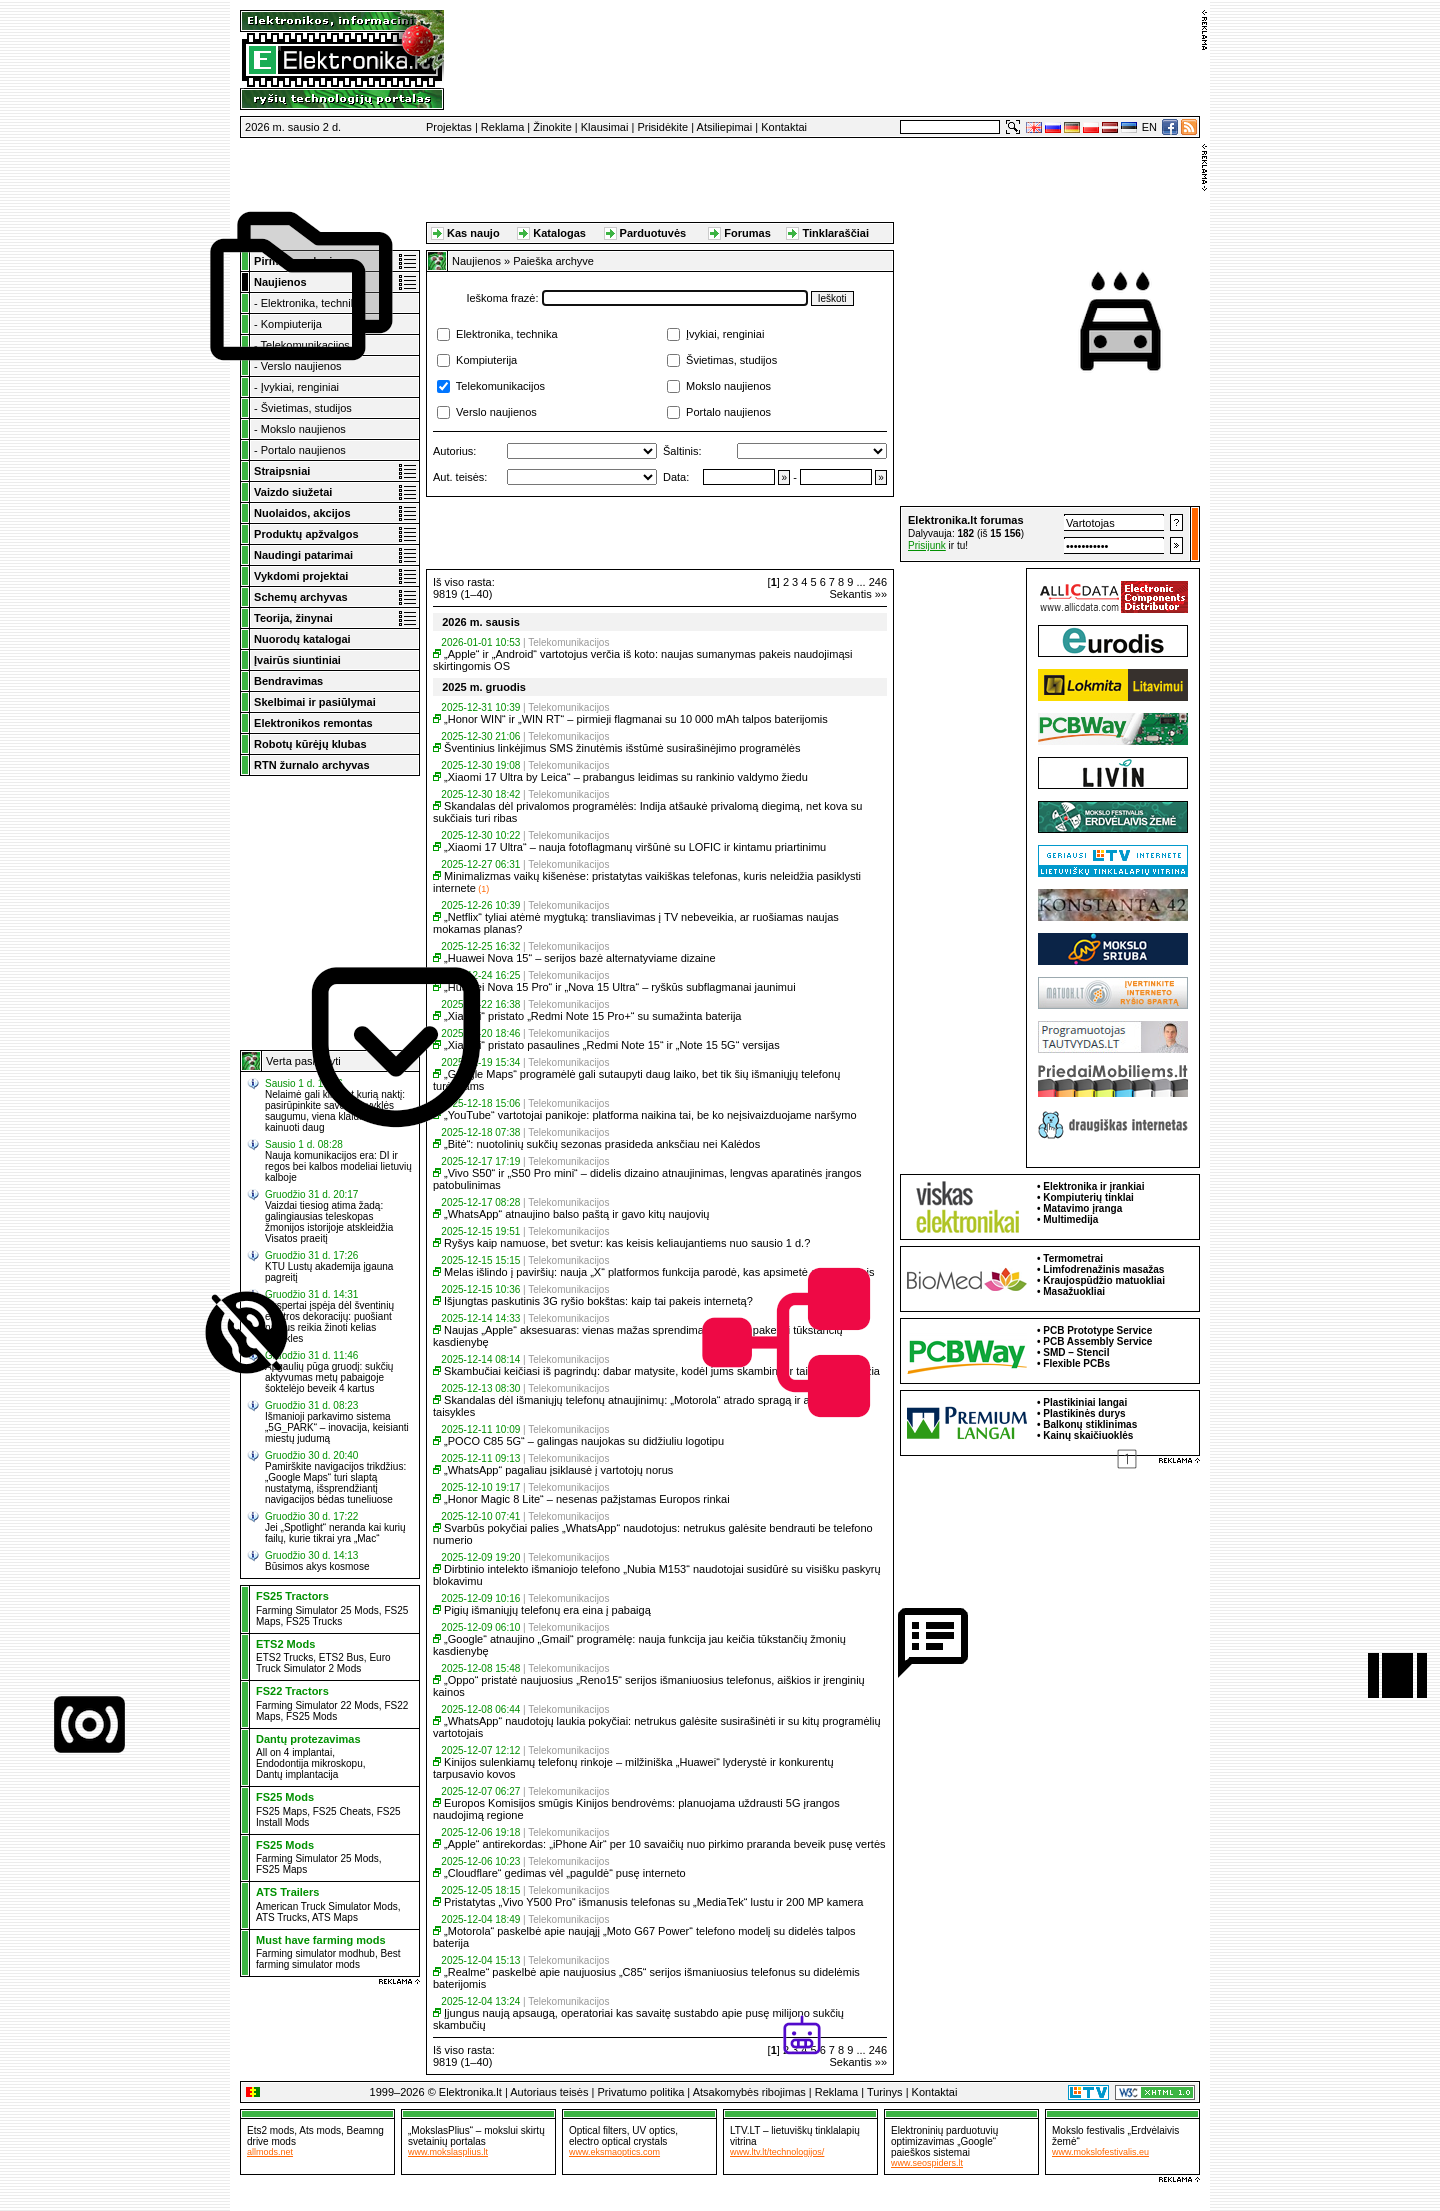  I want to click on view hierarchical organization or folder structure, so click(795, 1342).